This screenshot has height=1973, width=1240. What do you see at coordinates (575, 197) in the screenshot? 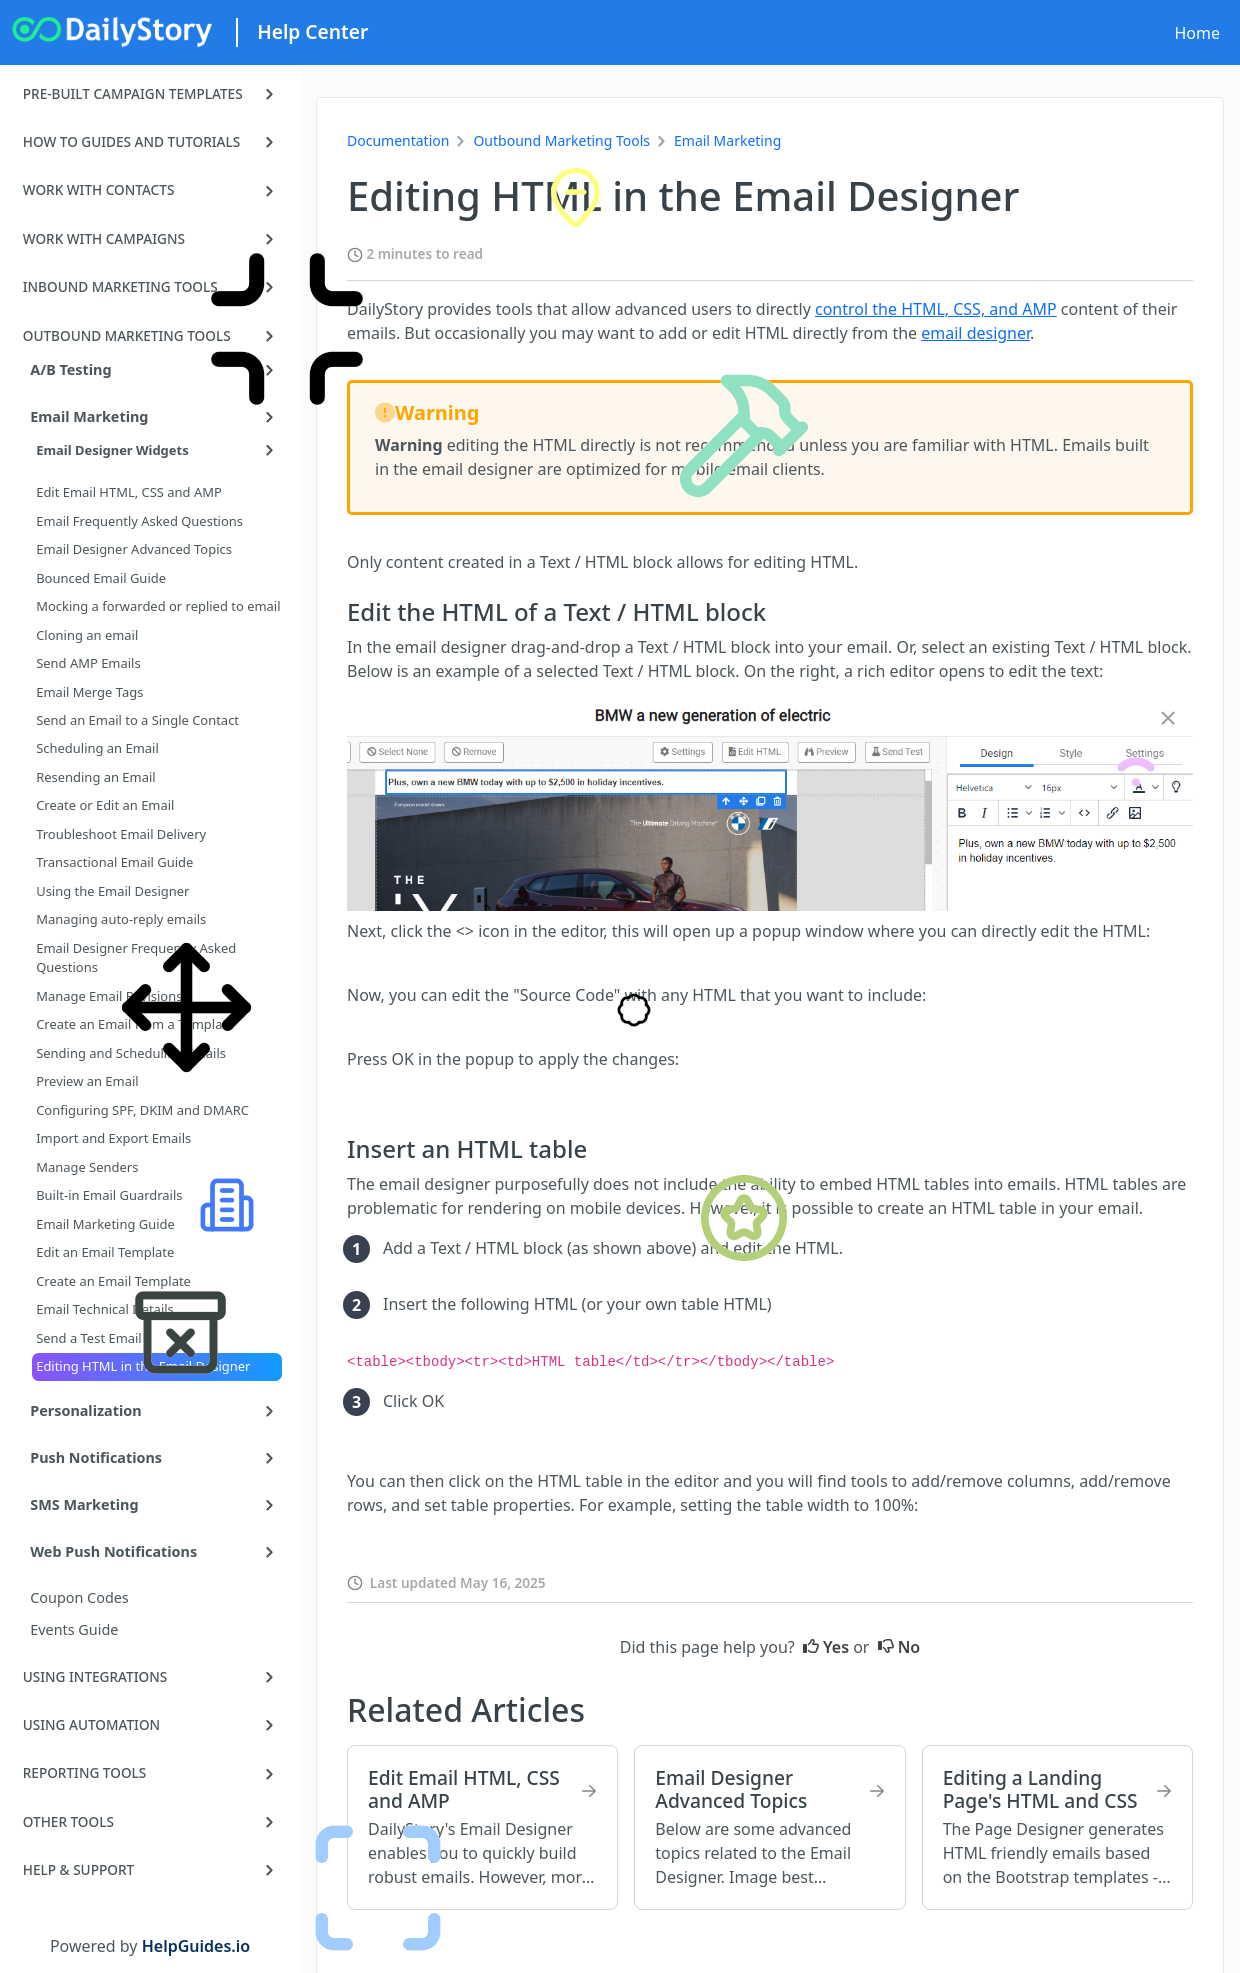
I see `remove a saved location` at bounding box center [575, 197].